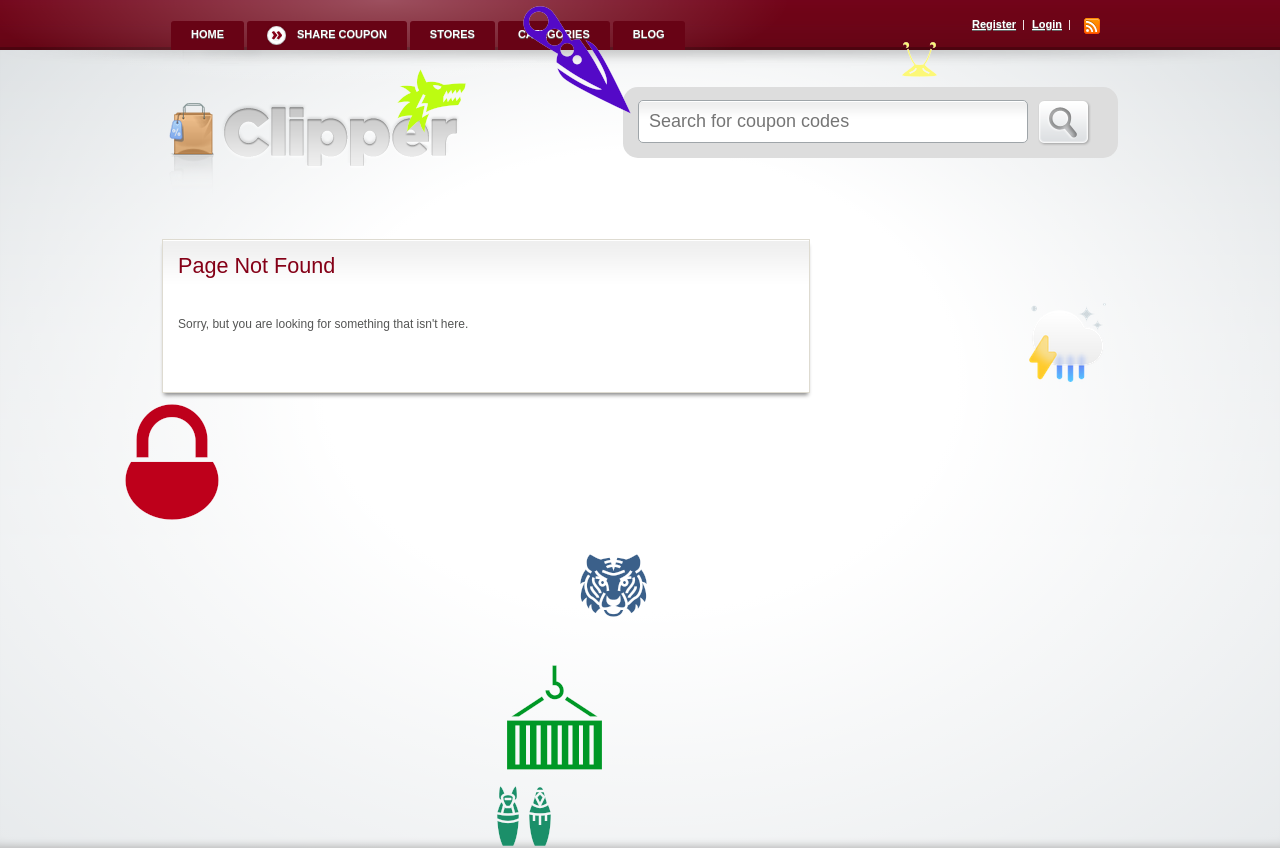  I want to click on indicates slow loading or processing speed, so click(919, 58).